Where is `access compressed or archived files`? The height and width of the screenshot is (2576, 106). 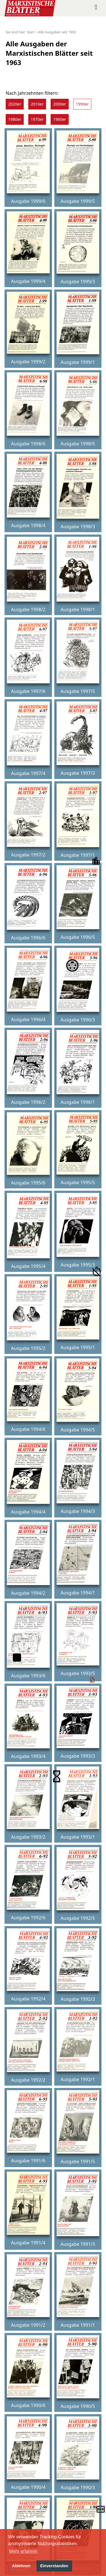 access compressed or archived files is located at coordinates (92, 1680).